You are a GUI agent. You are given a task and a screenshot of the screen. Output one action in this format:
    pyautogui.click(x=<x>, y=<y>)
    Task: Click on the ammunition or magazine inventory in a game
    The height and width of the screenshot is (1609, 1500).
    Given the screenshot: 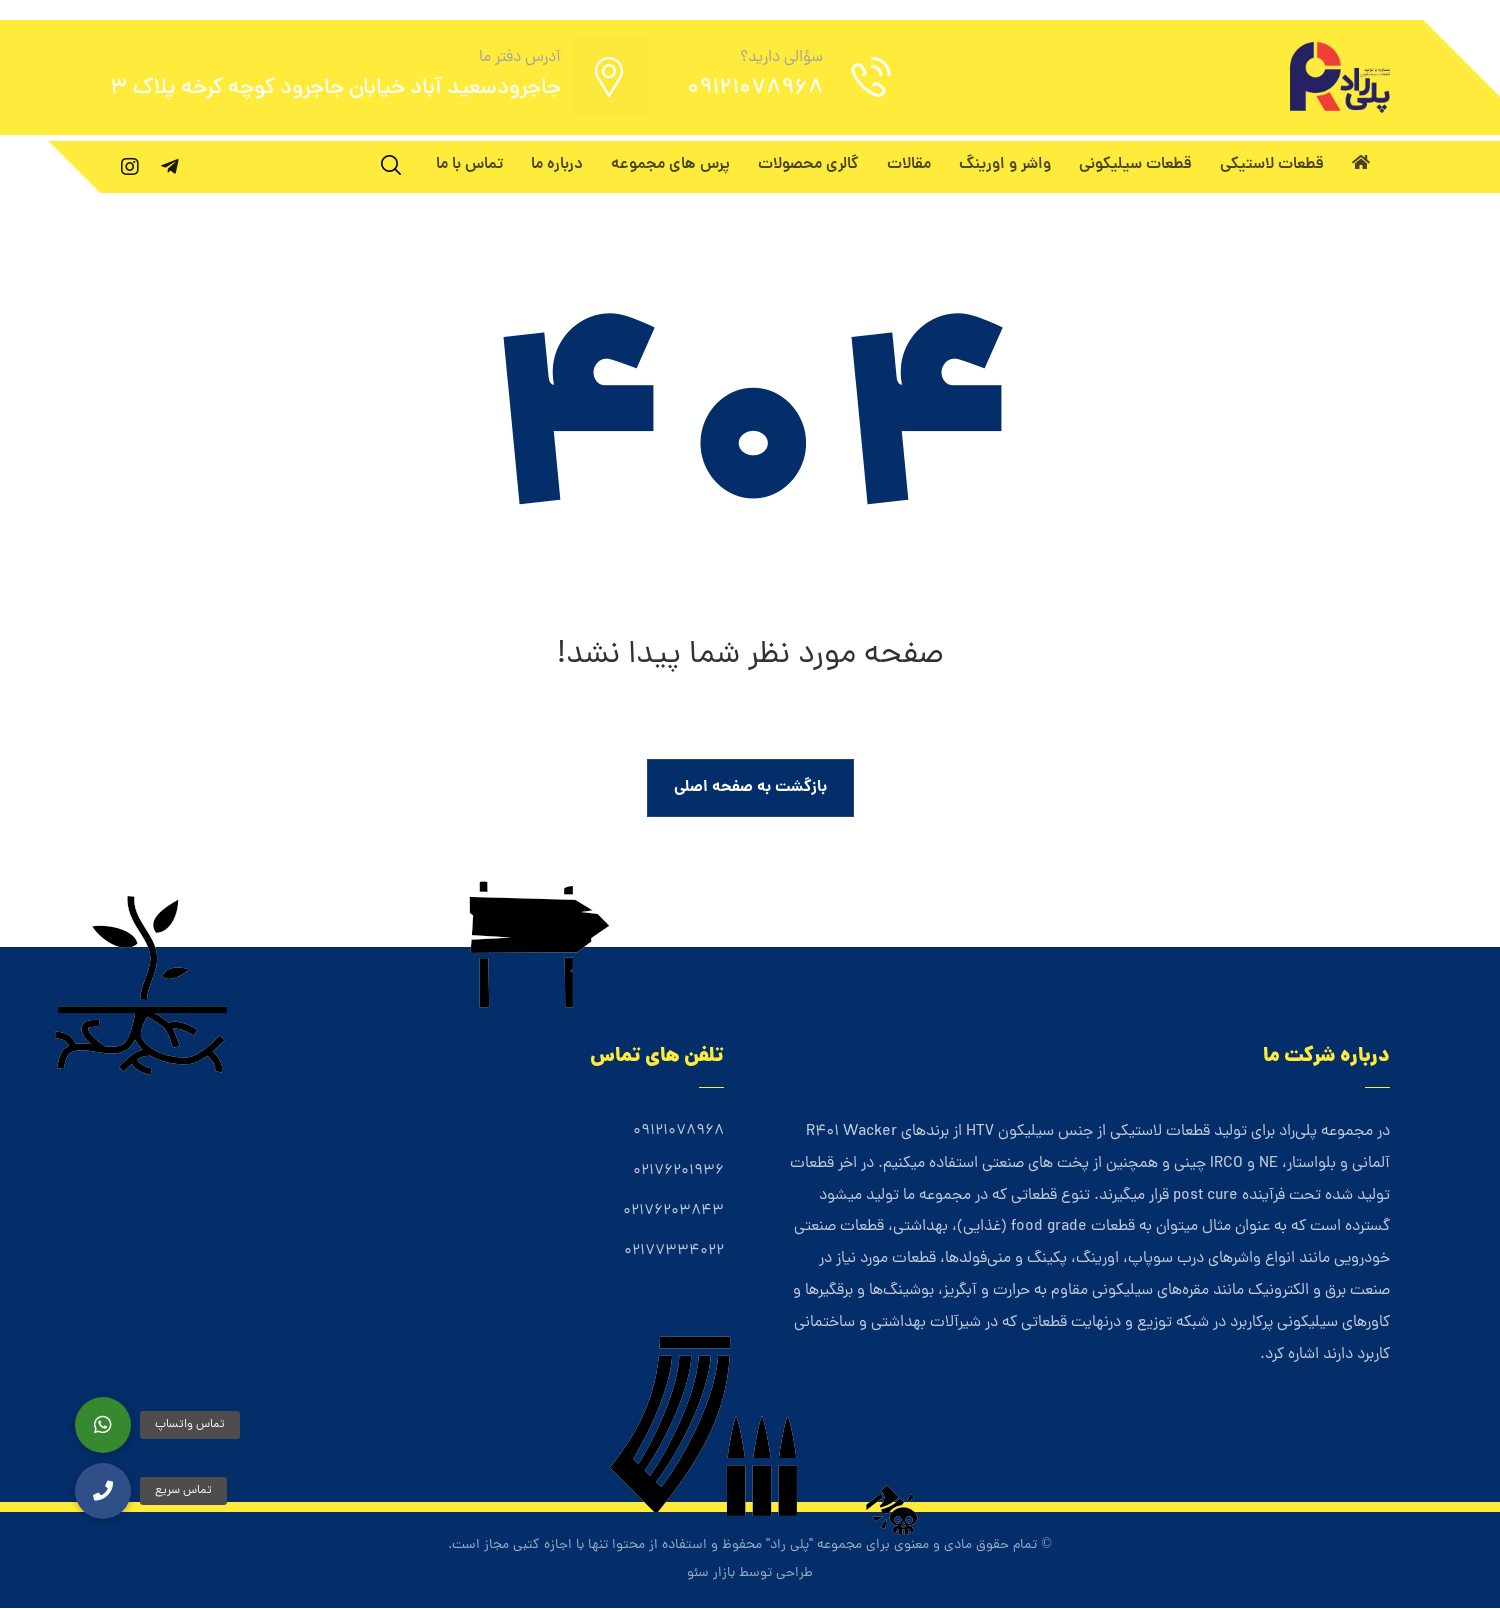 What is the action you would take?
    pyautogui.click(x=704, y=1423)
    